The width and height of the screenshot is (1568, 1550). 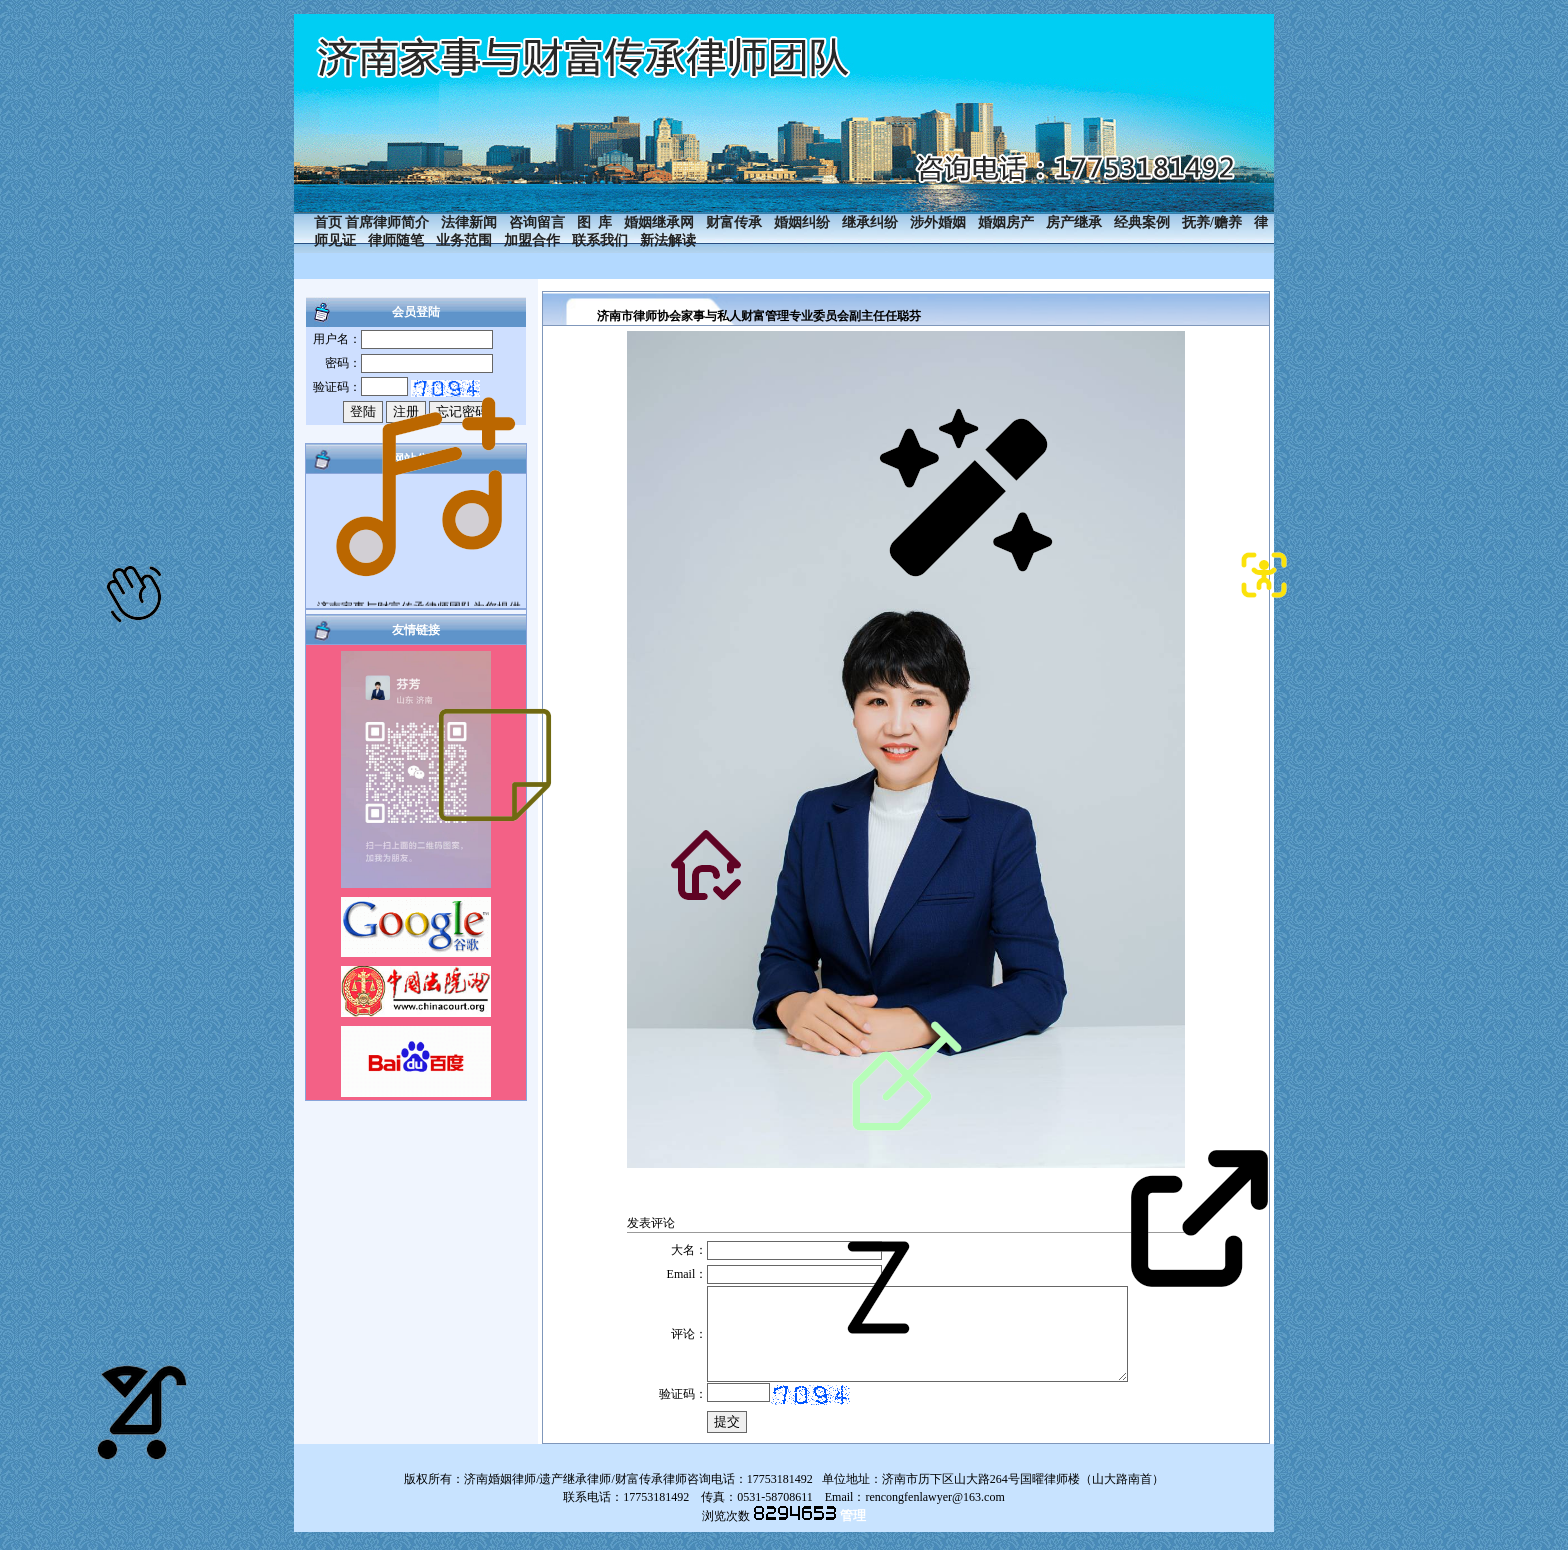 What do you see at coordinates (1264, 575) in the screenshot?
I see `scan or detect body position` at bounding box center [1264, 575].